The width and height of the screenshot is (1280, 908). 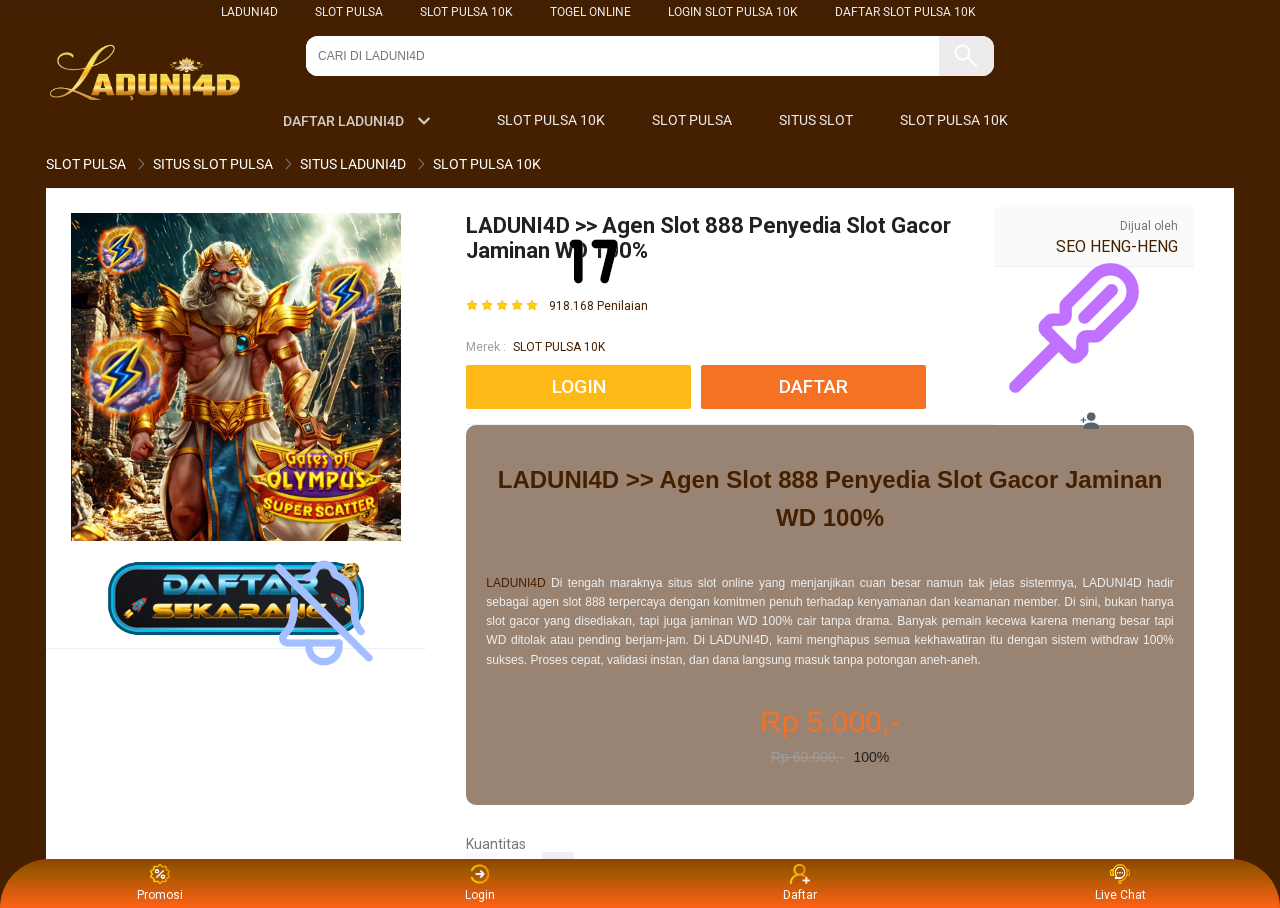 What do you see at coordinates (1074, 328) in the screenshot?
I see `access settings or configuration options` at bounding box center [1074, 328].